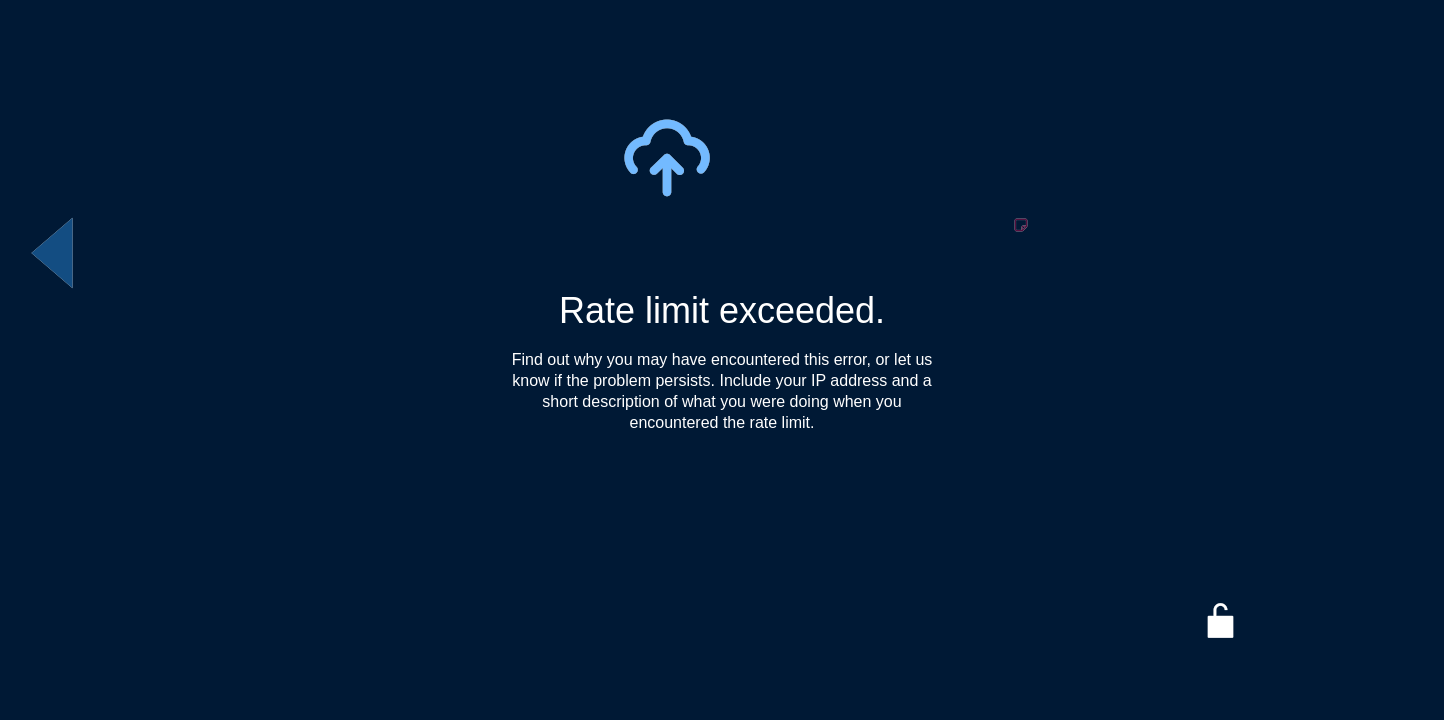 Image resolution: width=1444 pixels, height=720 pixels. What do you see at coordinates (667, 158) in the screenshot?
I see `upload file to cloud storage` at bounding box center [667, 158].